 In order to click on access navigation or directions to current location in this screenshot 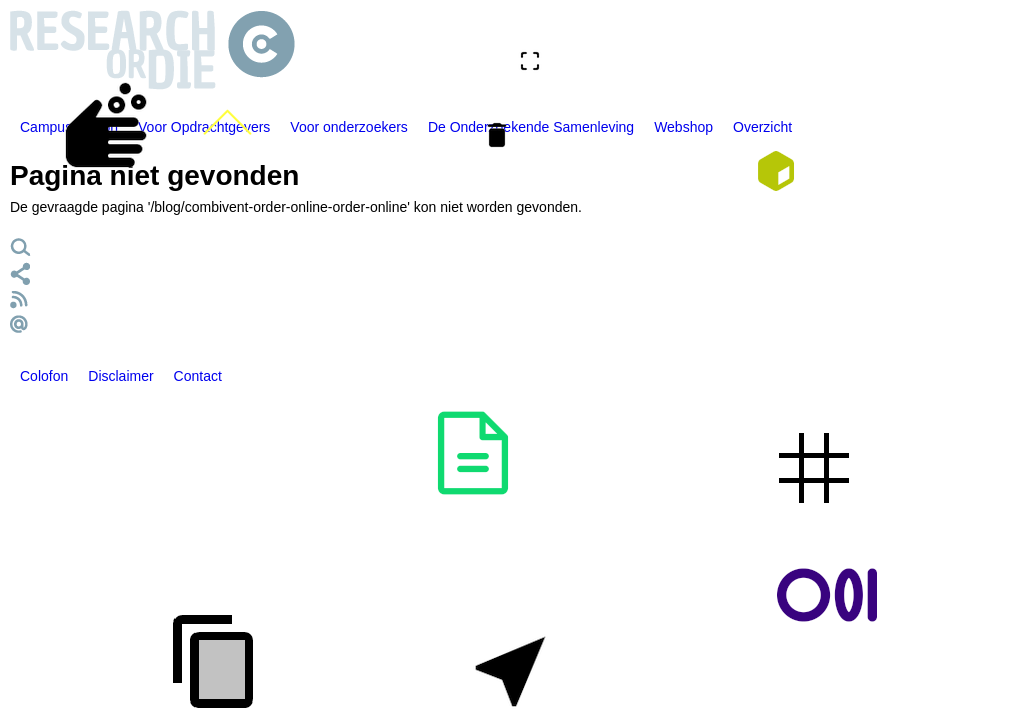, I will do `click(510, 671)`.